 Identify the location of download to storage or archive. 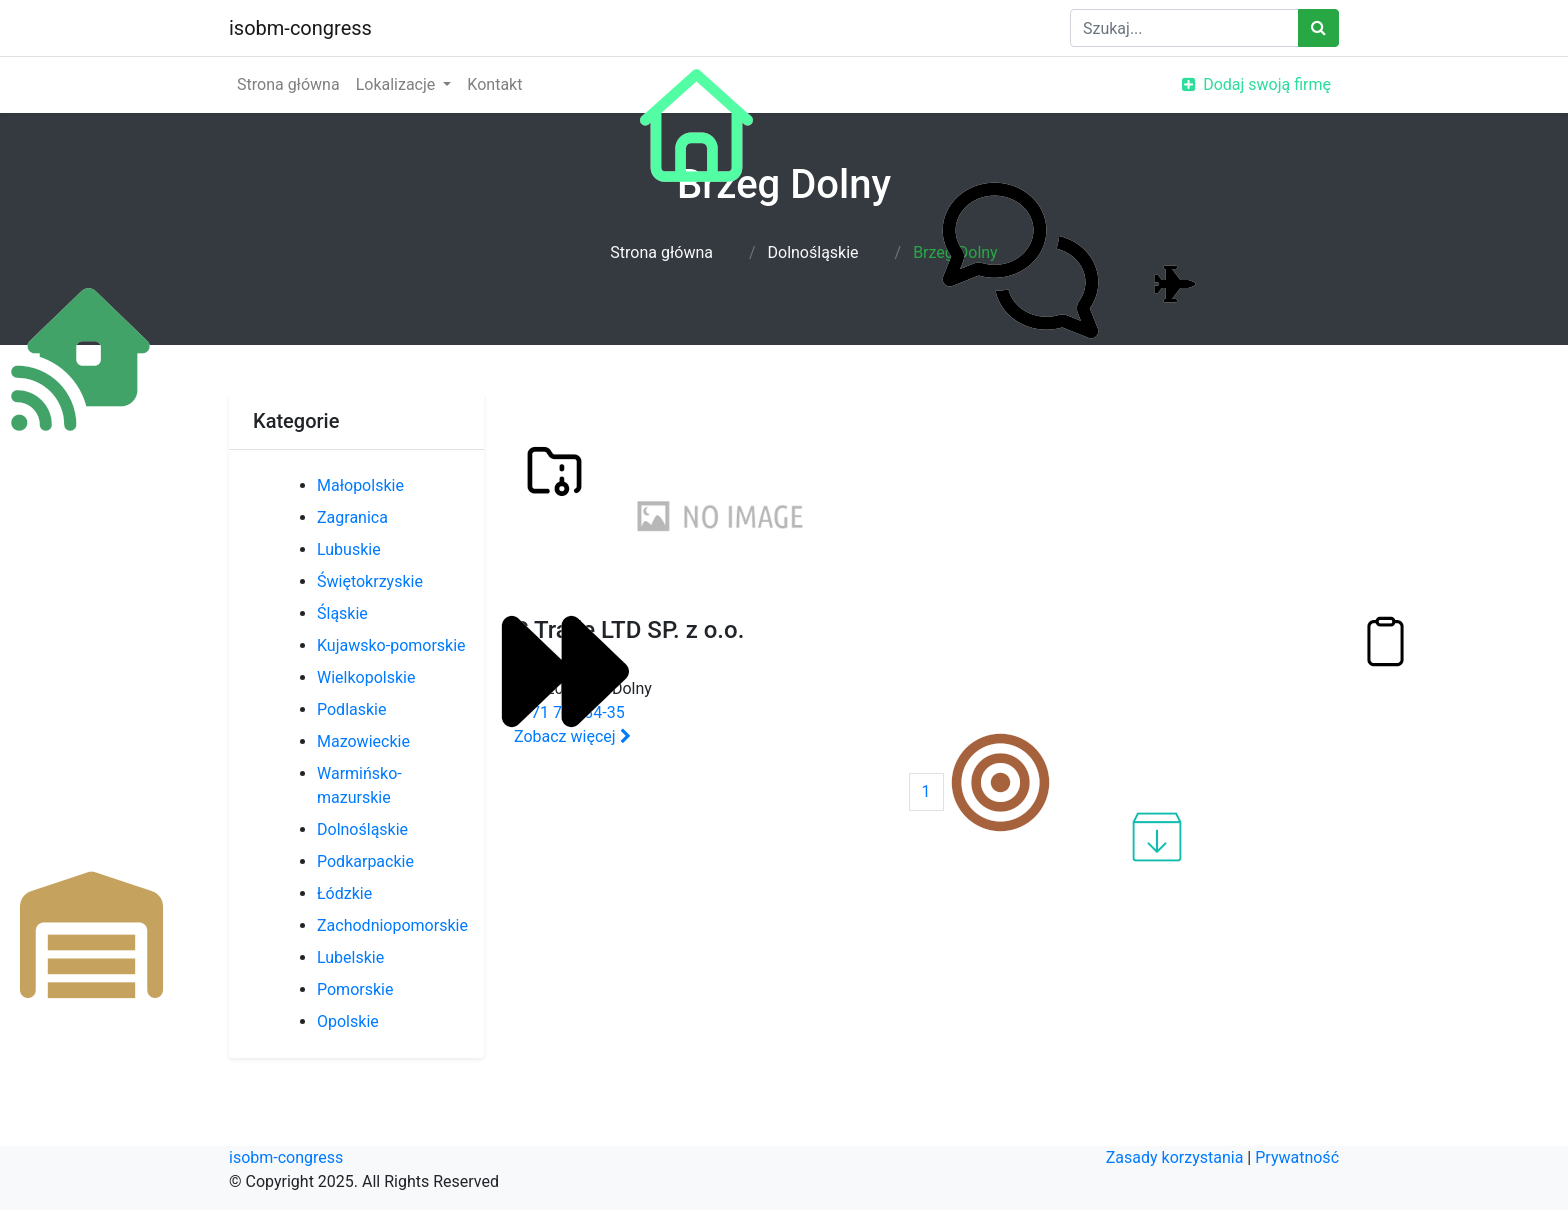
(1157, 837).